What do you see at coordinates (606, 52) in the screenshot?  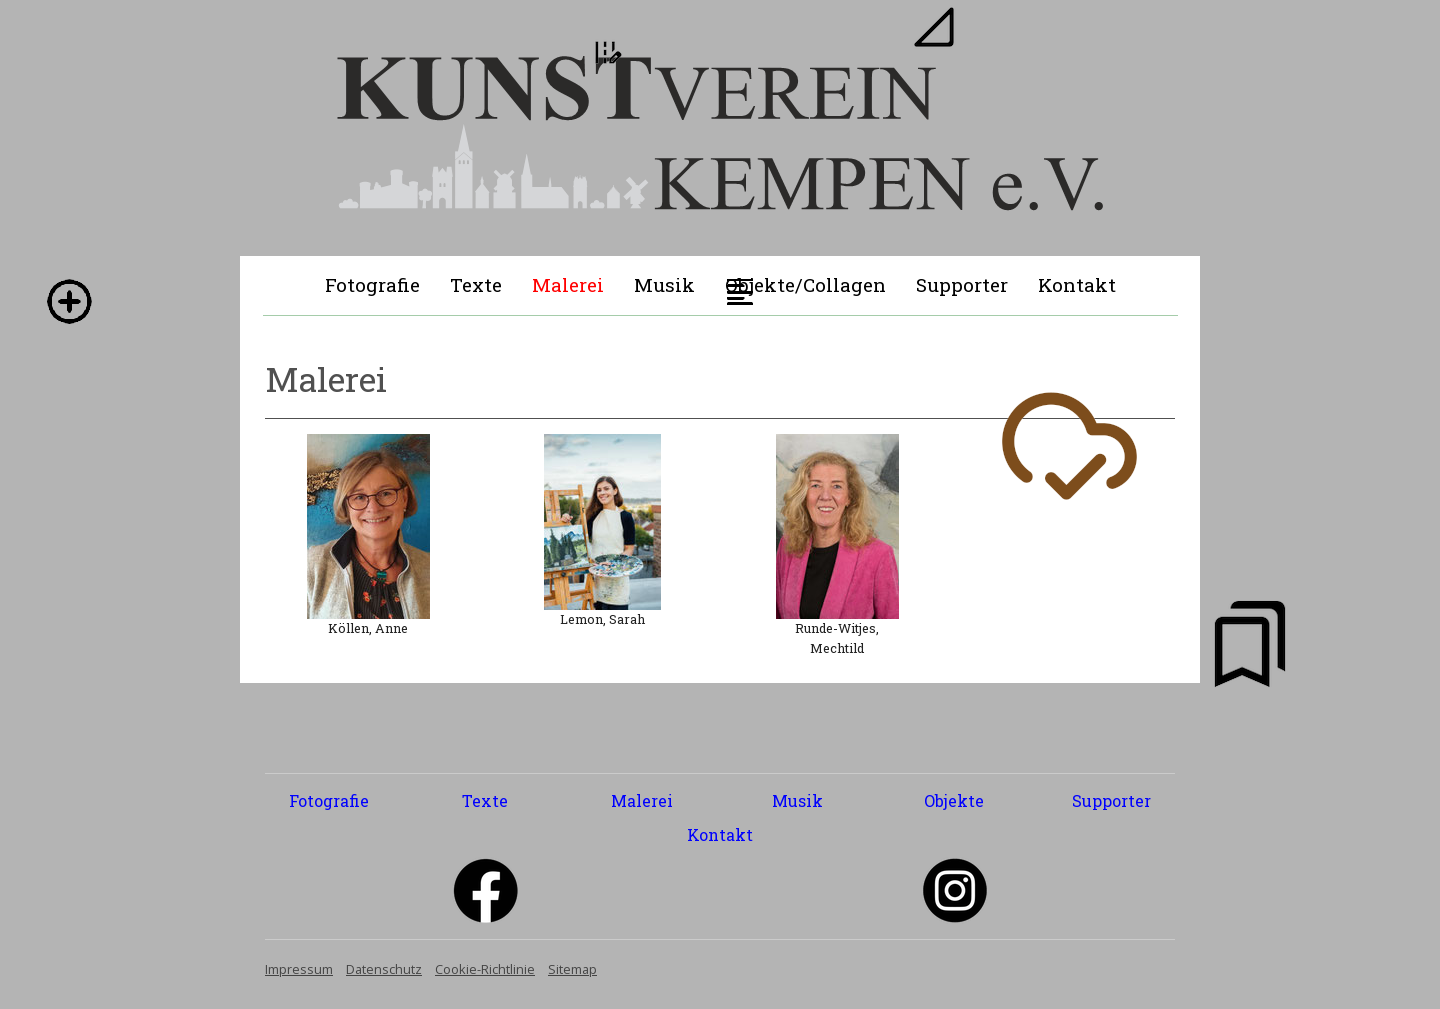 I see `edit road or route details` at bounding box center [606, 52].